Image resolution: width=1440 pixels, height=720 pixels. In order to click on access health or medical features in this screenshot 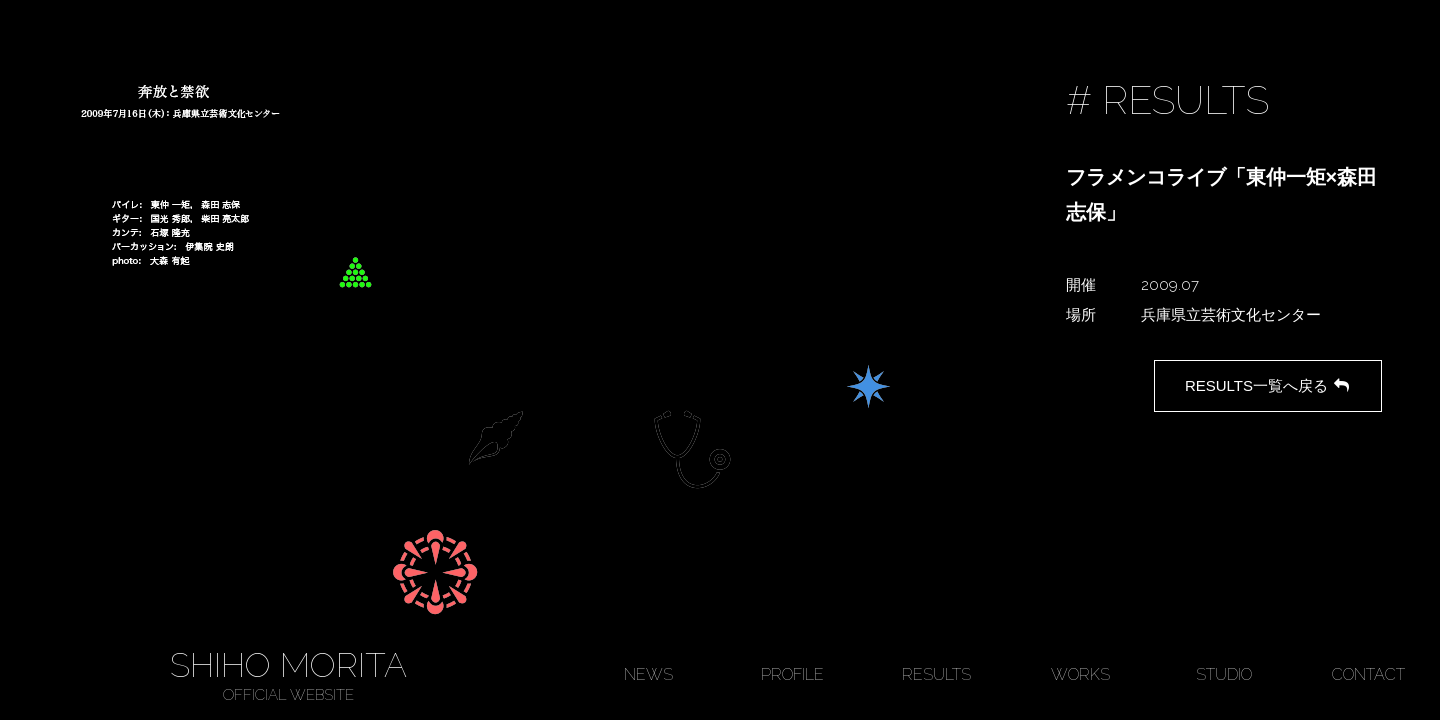, I will do `click(692, 449)`.